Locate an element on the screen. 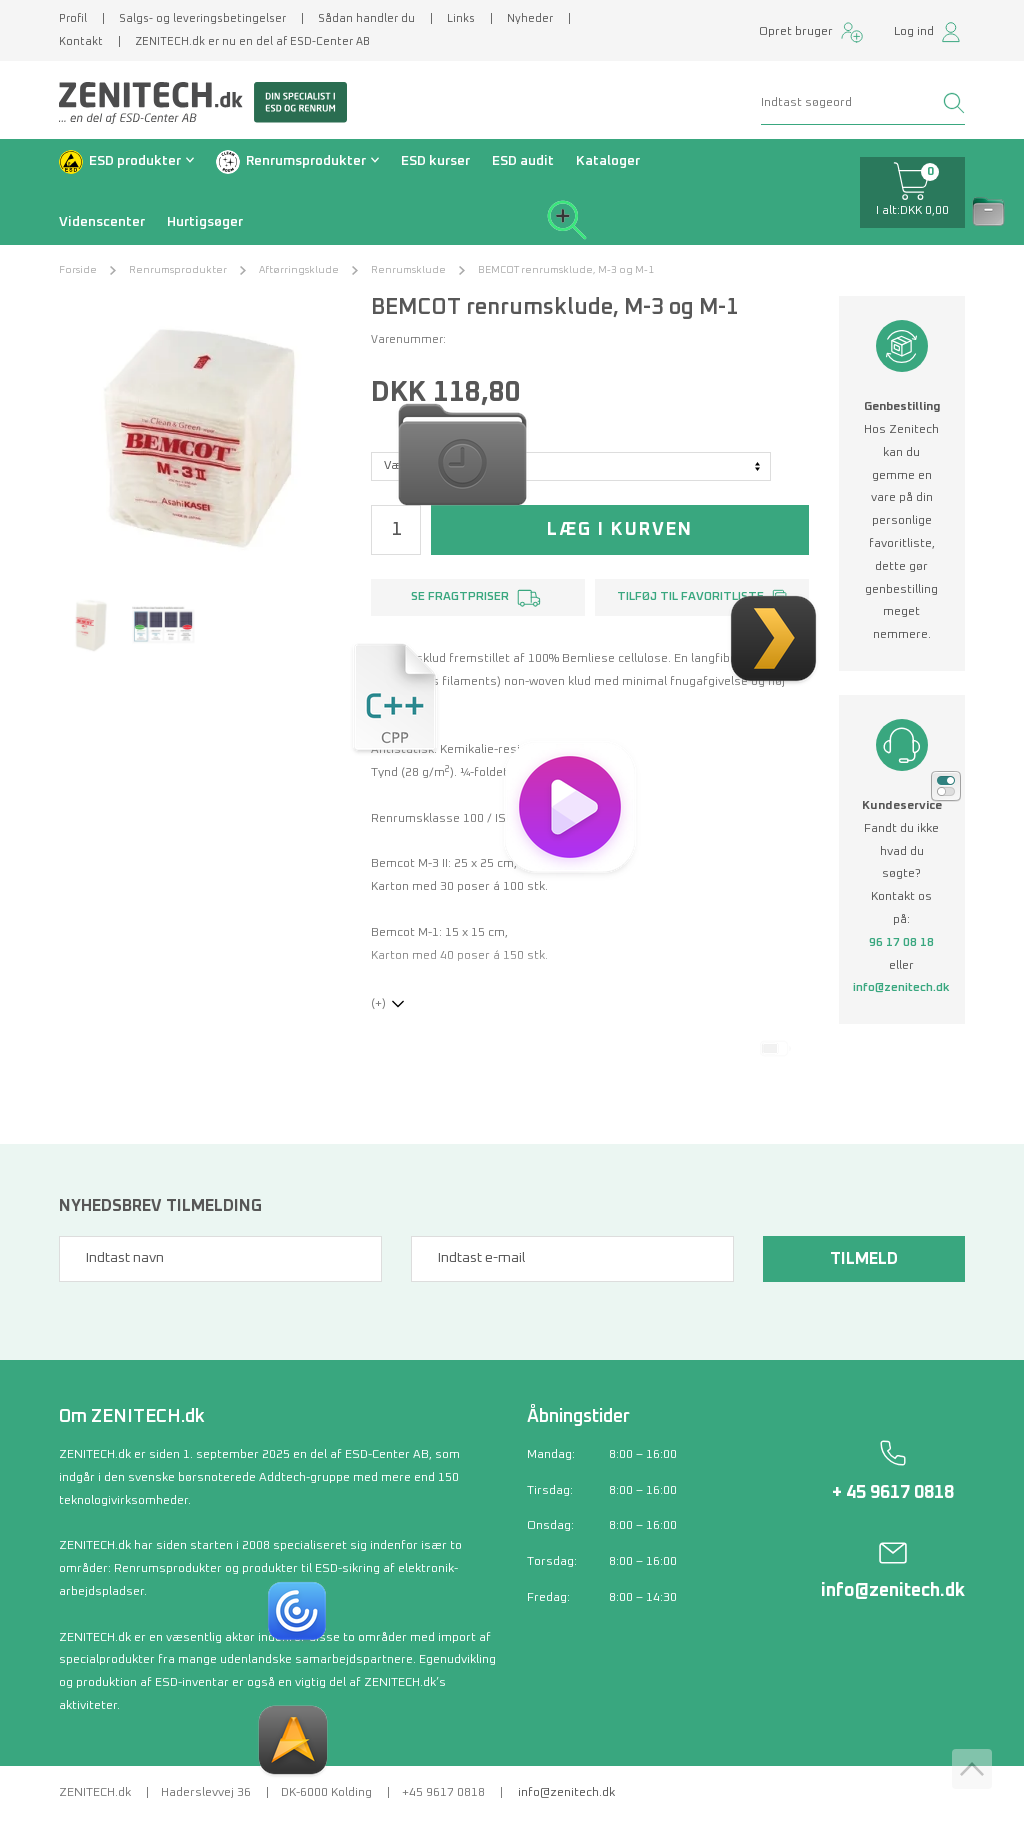 This screenshot has height=1821, width=1024. open akira vector graphics editor is located at coordinates (293, 1740).